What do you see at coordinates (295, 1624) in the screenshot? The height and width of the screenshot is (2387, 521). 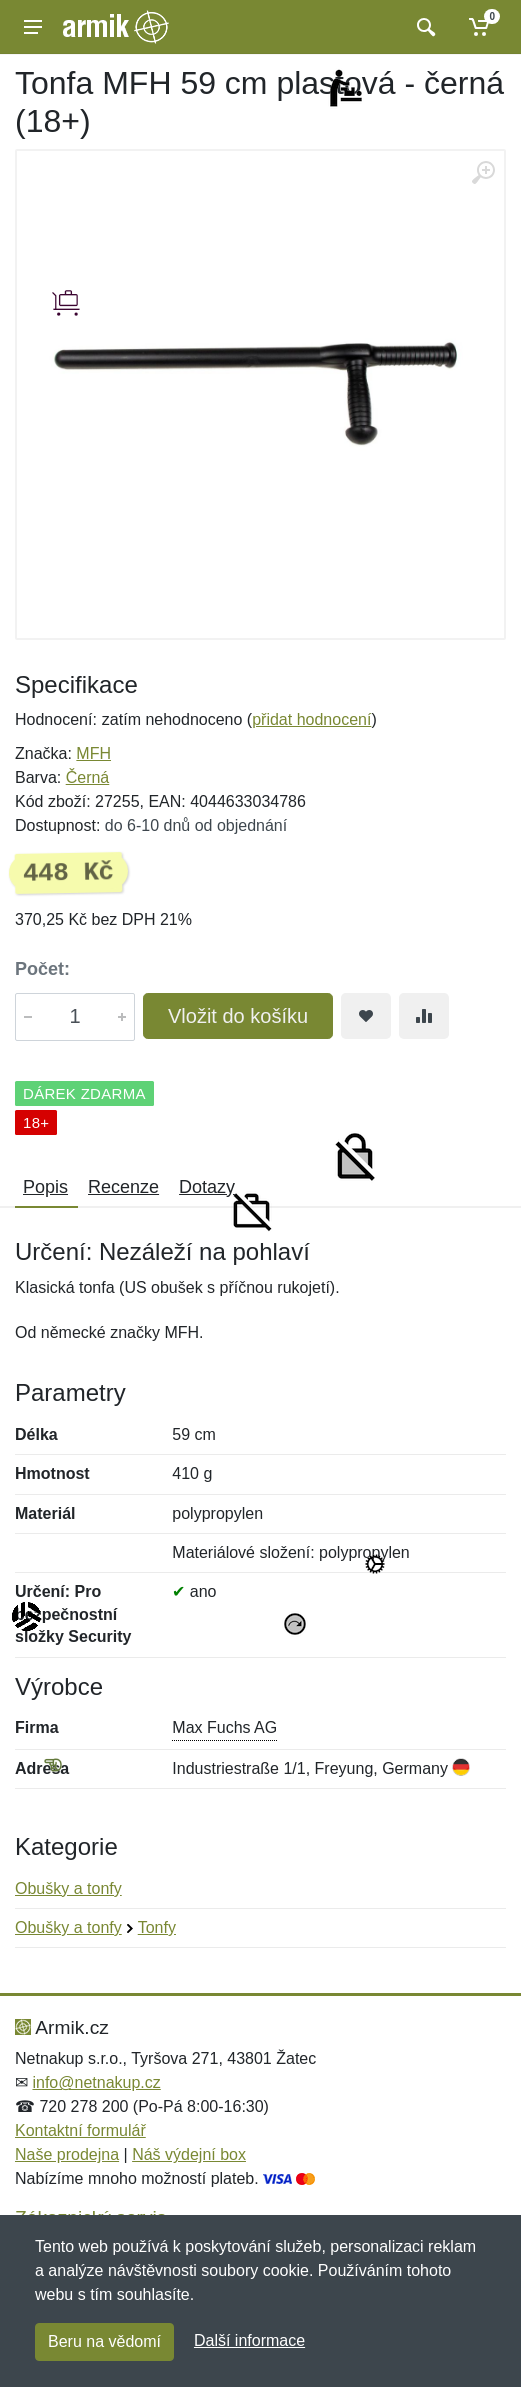 I see `skip to the next scheduled item or plan` at bounding box center [295, 1624].